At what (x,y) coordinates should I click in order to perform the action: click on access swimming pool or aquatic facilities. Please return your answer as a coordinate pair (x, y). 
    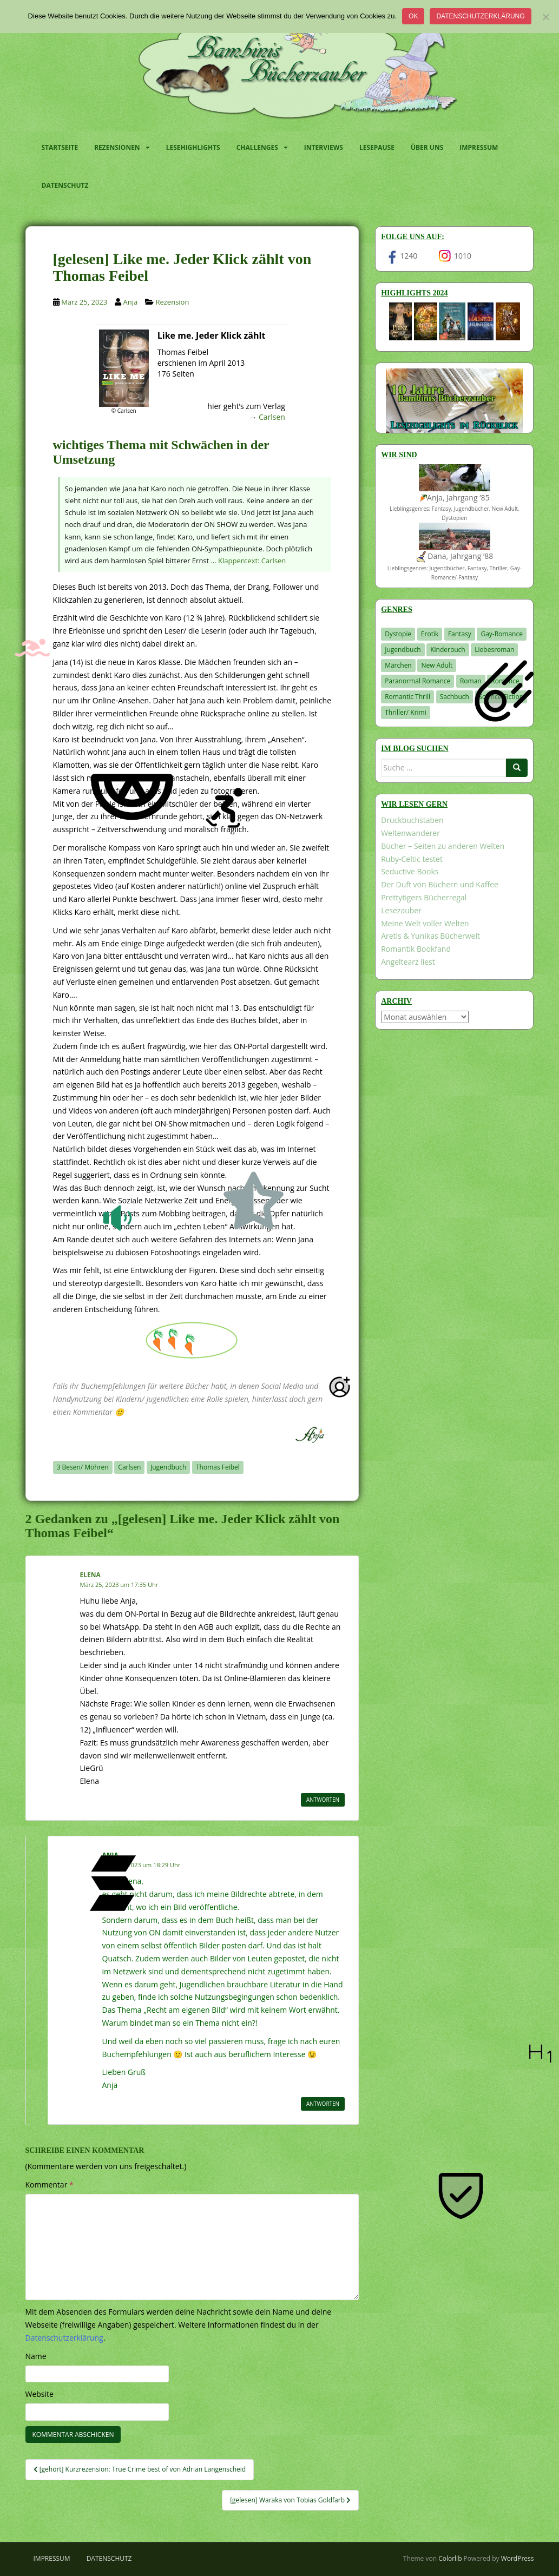
    Looking at the image, I should click on (32, 648).